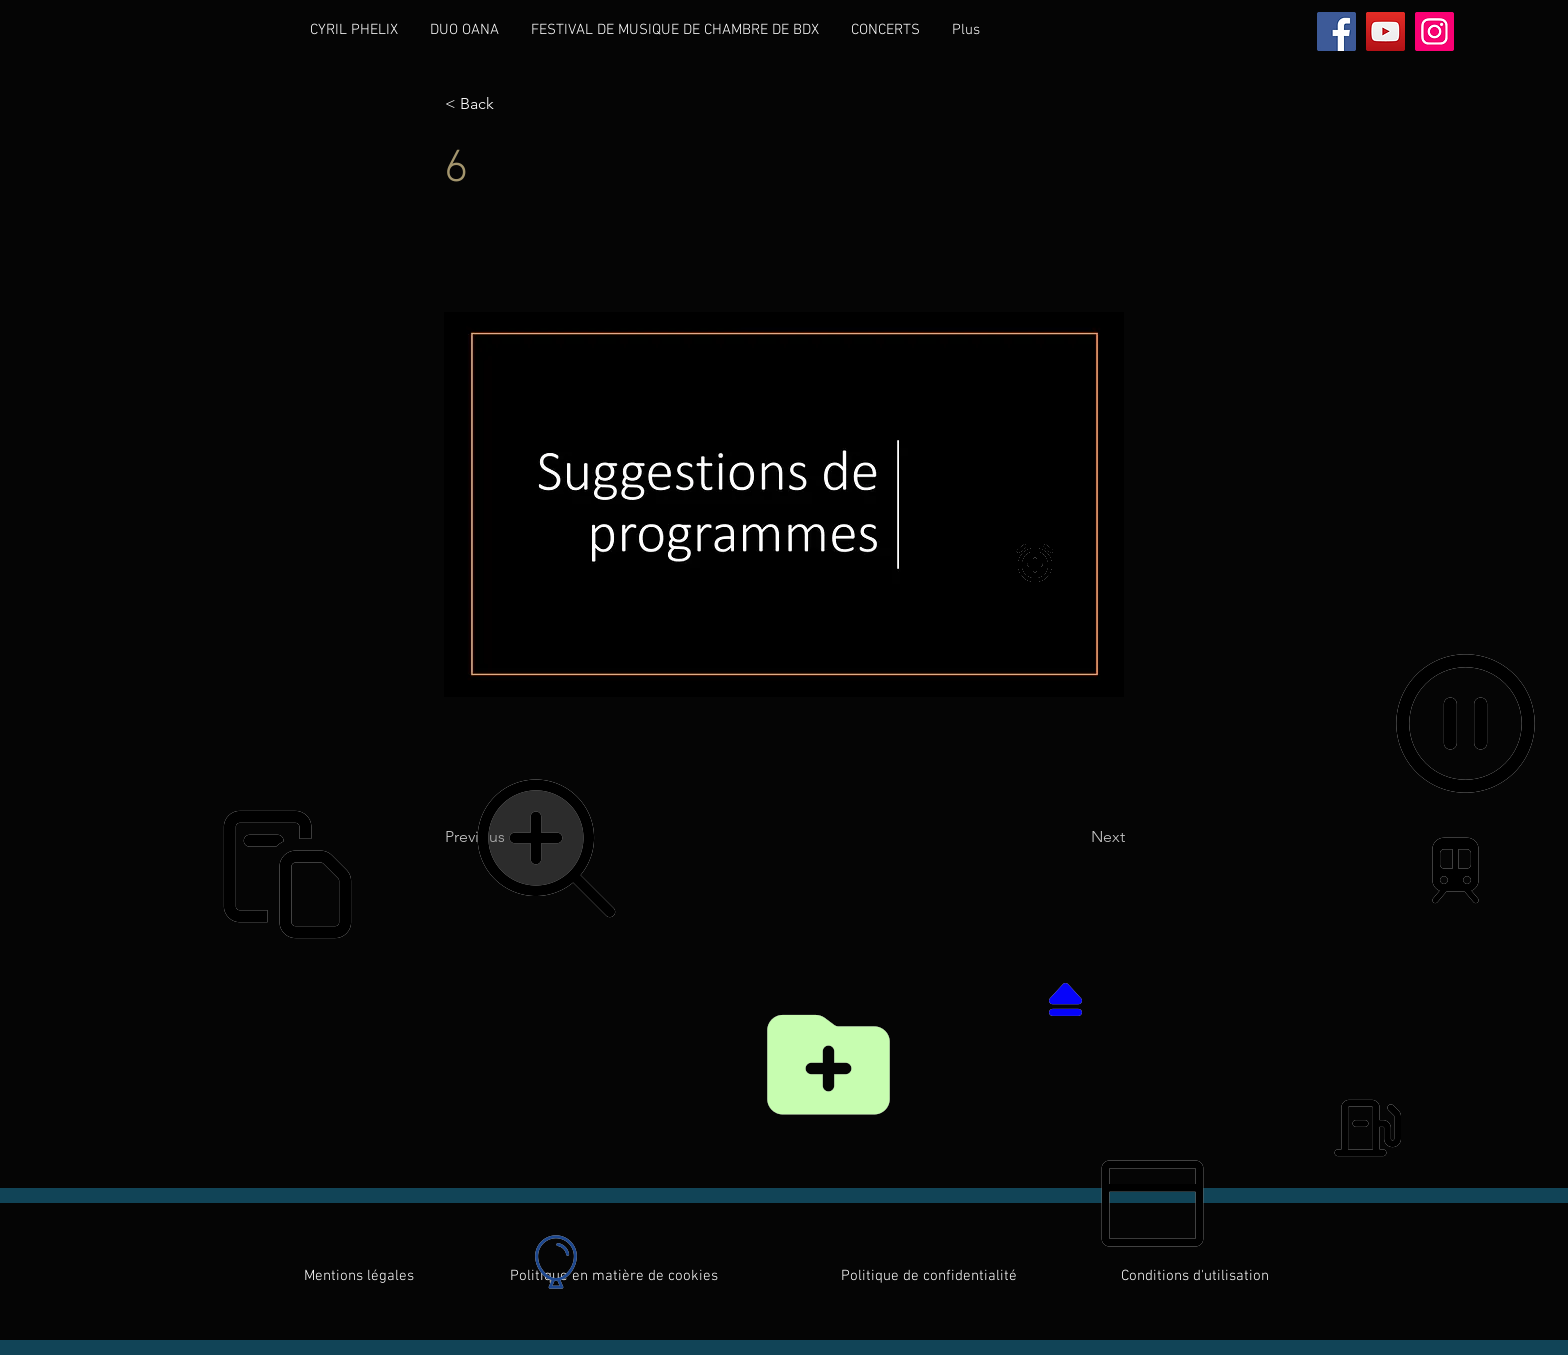 The height and width of the screenshot is (1355, 1568). What do you see at coordinates (546, 848) in the screenshot?
I see `zoom in on content` at bounding box center [546, 848].